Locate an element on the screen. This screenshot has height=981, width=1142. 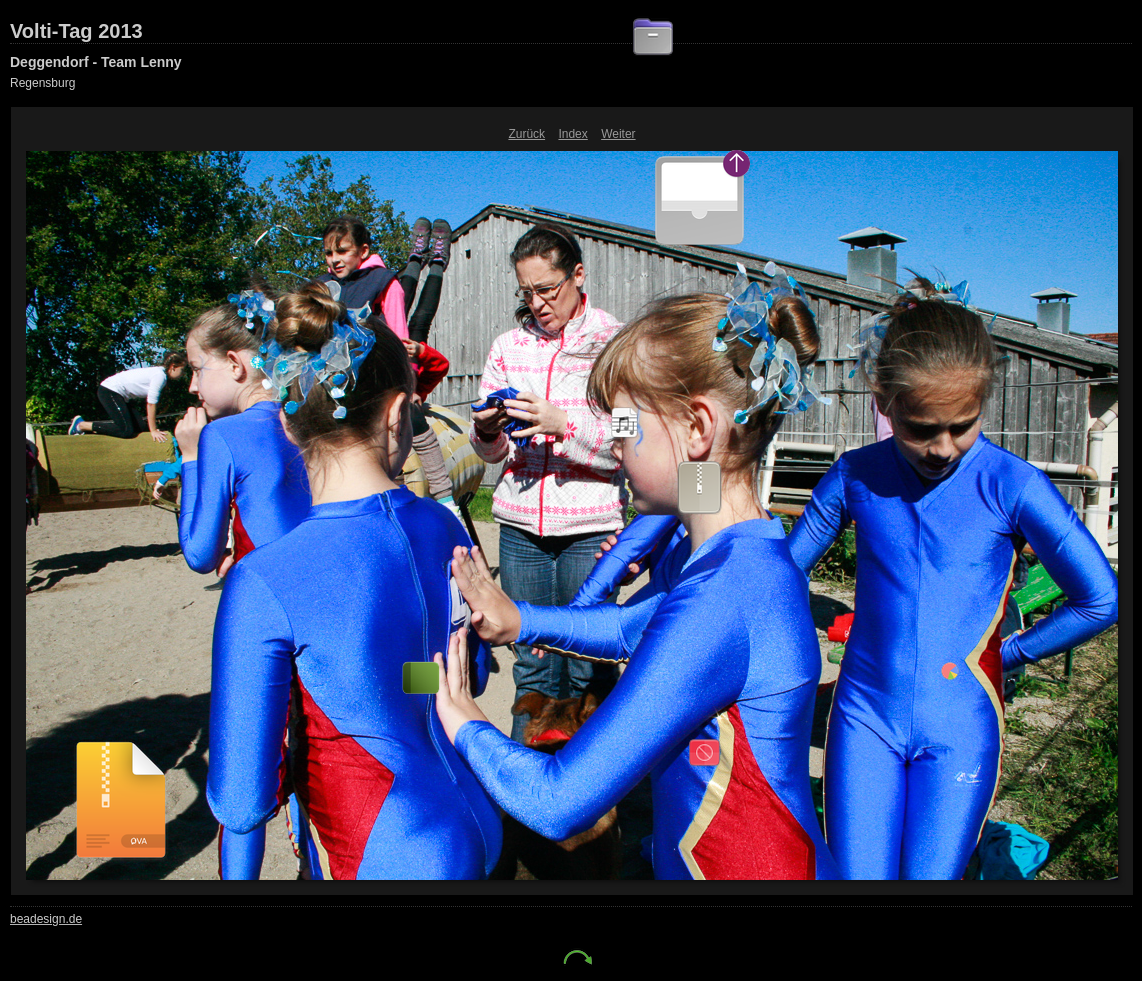
open baobab disk usage analyzer is located at coordinates (950, 671).